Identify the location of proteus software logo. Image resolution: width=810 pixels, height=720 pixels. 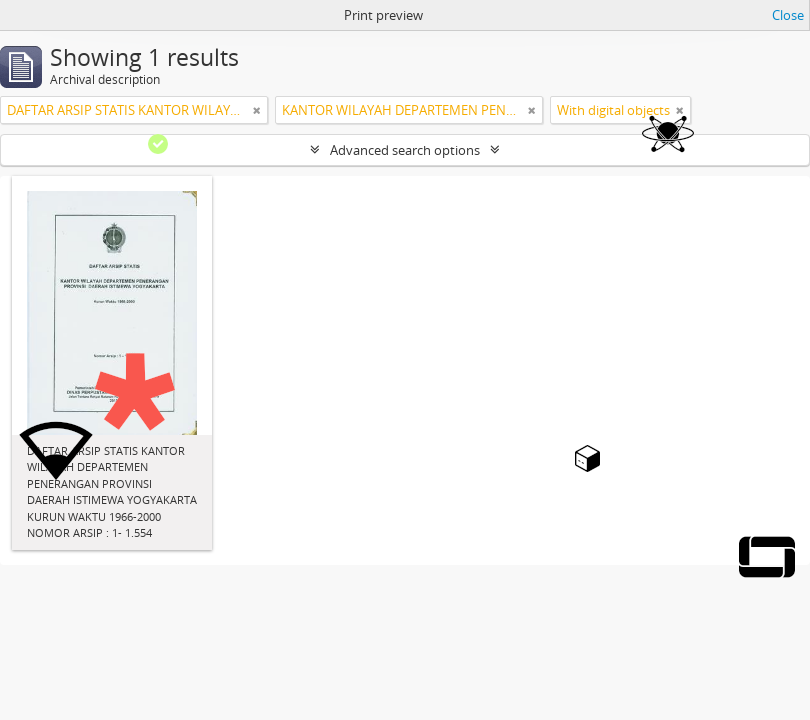
(668, 134).